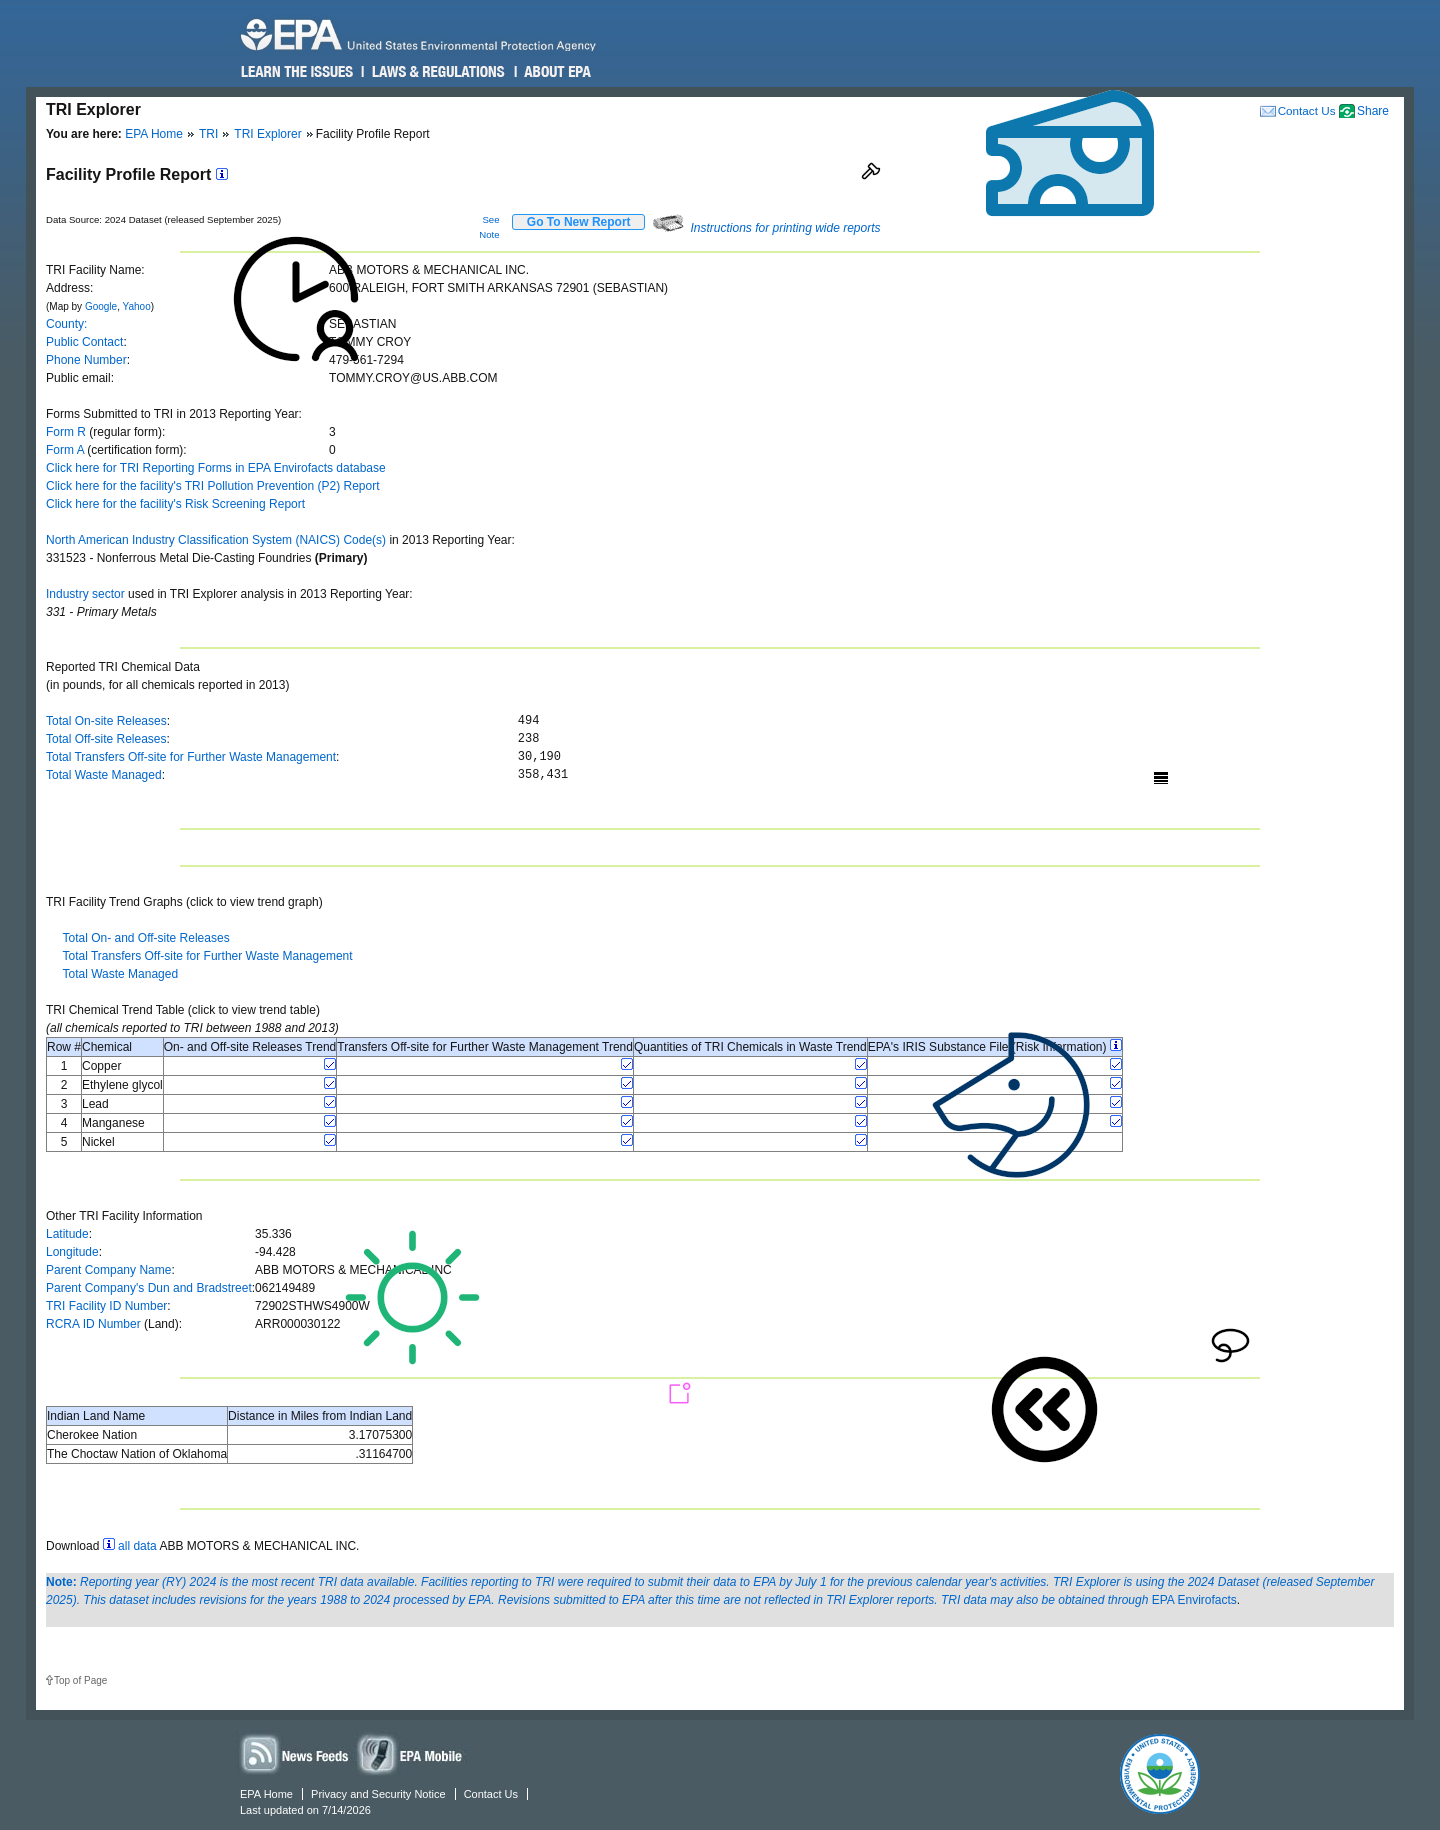 The height and width of the screenshot is (1830, 1440). Describe the element at coordinates (412, 1297) in the screenshot. I see `toggle light mode or bright theme` at that location.